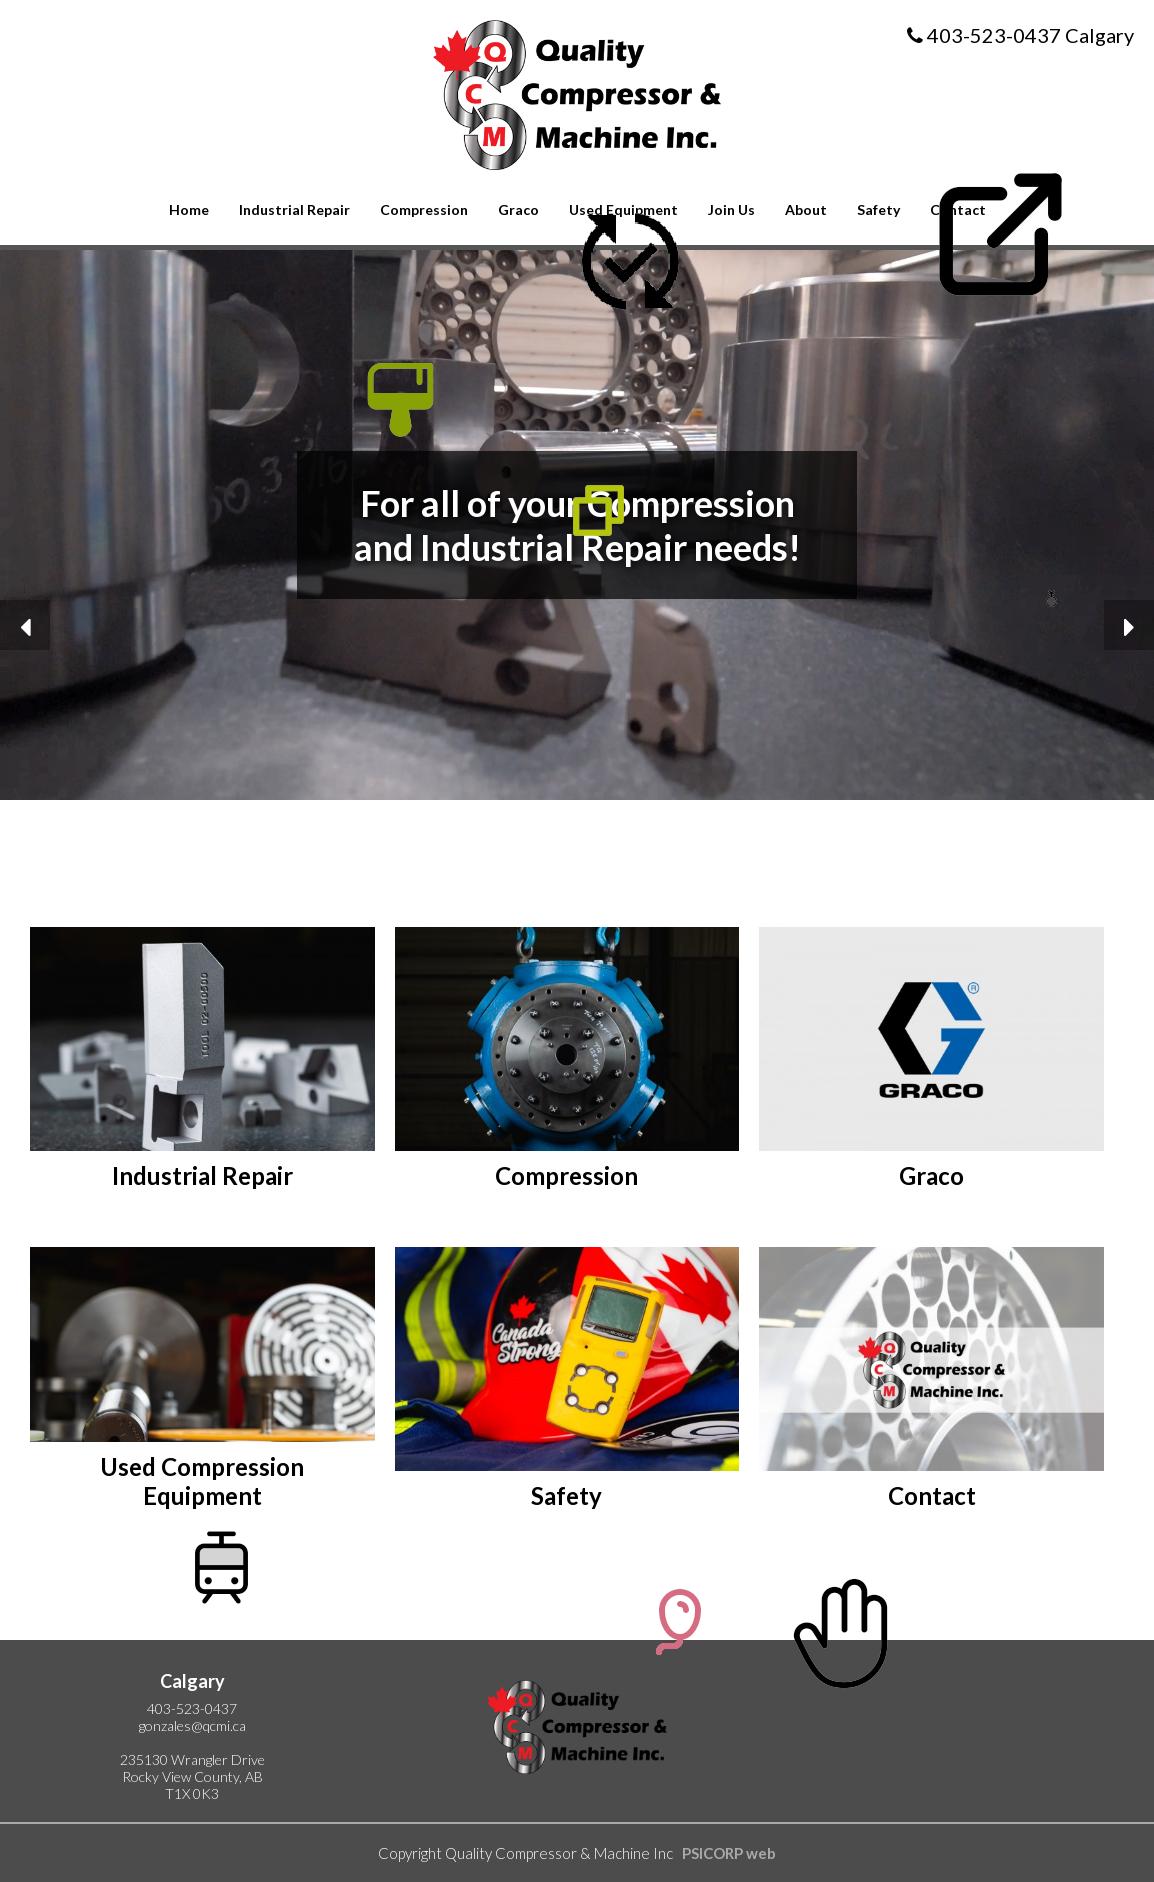  Describe the element at coordinates (1051, 598) in the screenshot. I see `indicates nonbinary gender identity option` at that location.